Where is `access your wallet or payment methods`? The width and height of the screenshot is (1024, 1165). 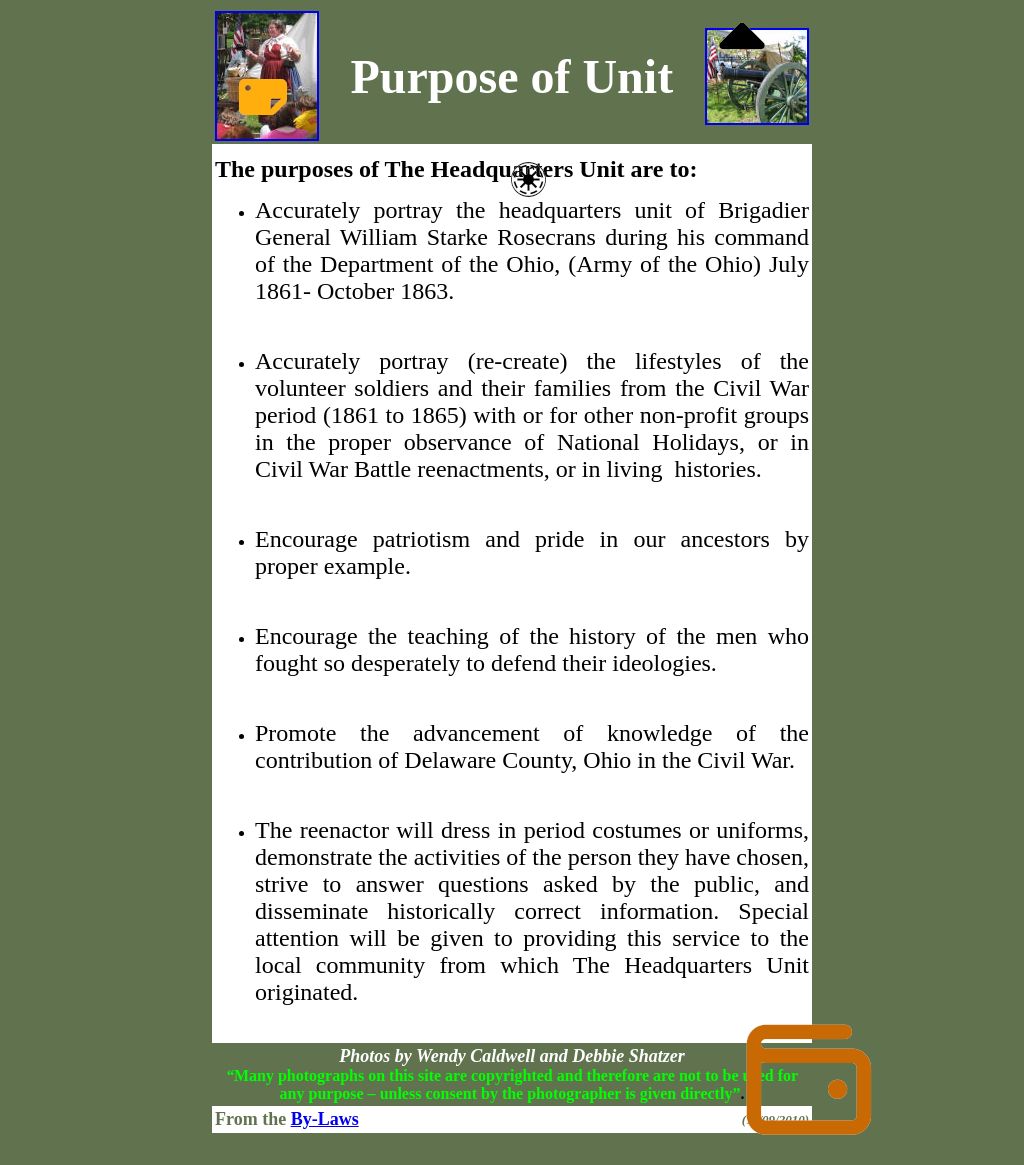 access your wallet or payment methods is located at coordinates (806, 1084).